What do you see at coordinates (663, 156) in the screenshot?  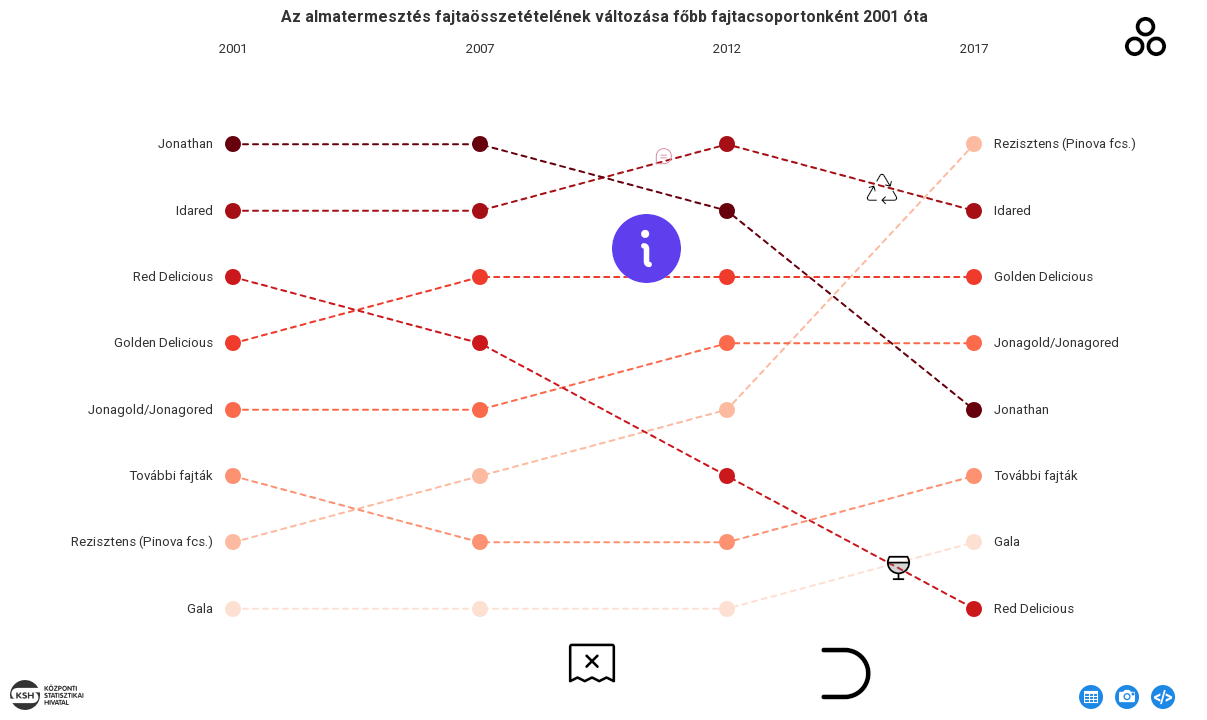 I see `open chat or messaging` at bounding box center [663, 156].